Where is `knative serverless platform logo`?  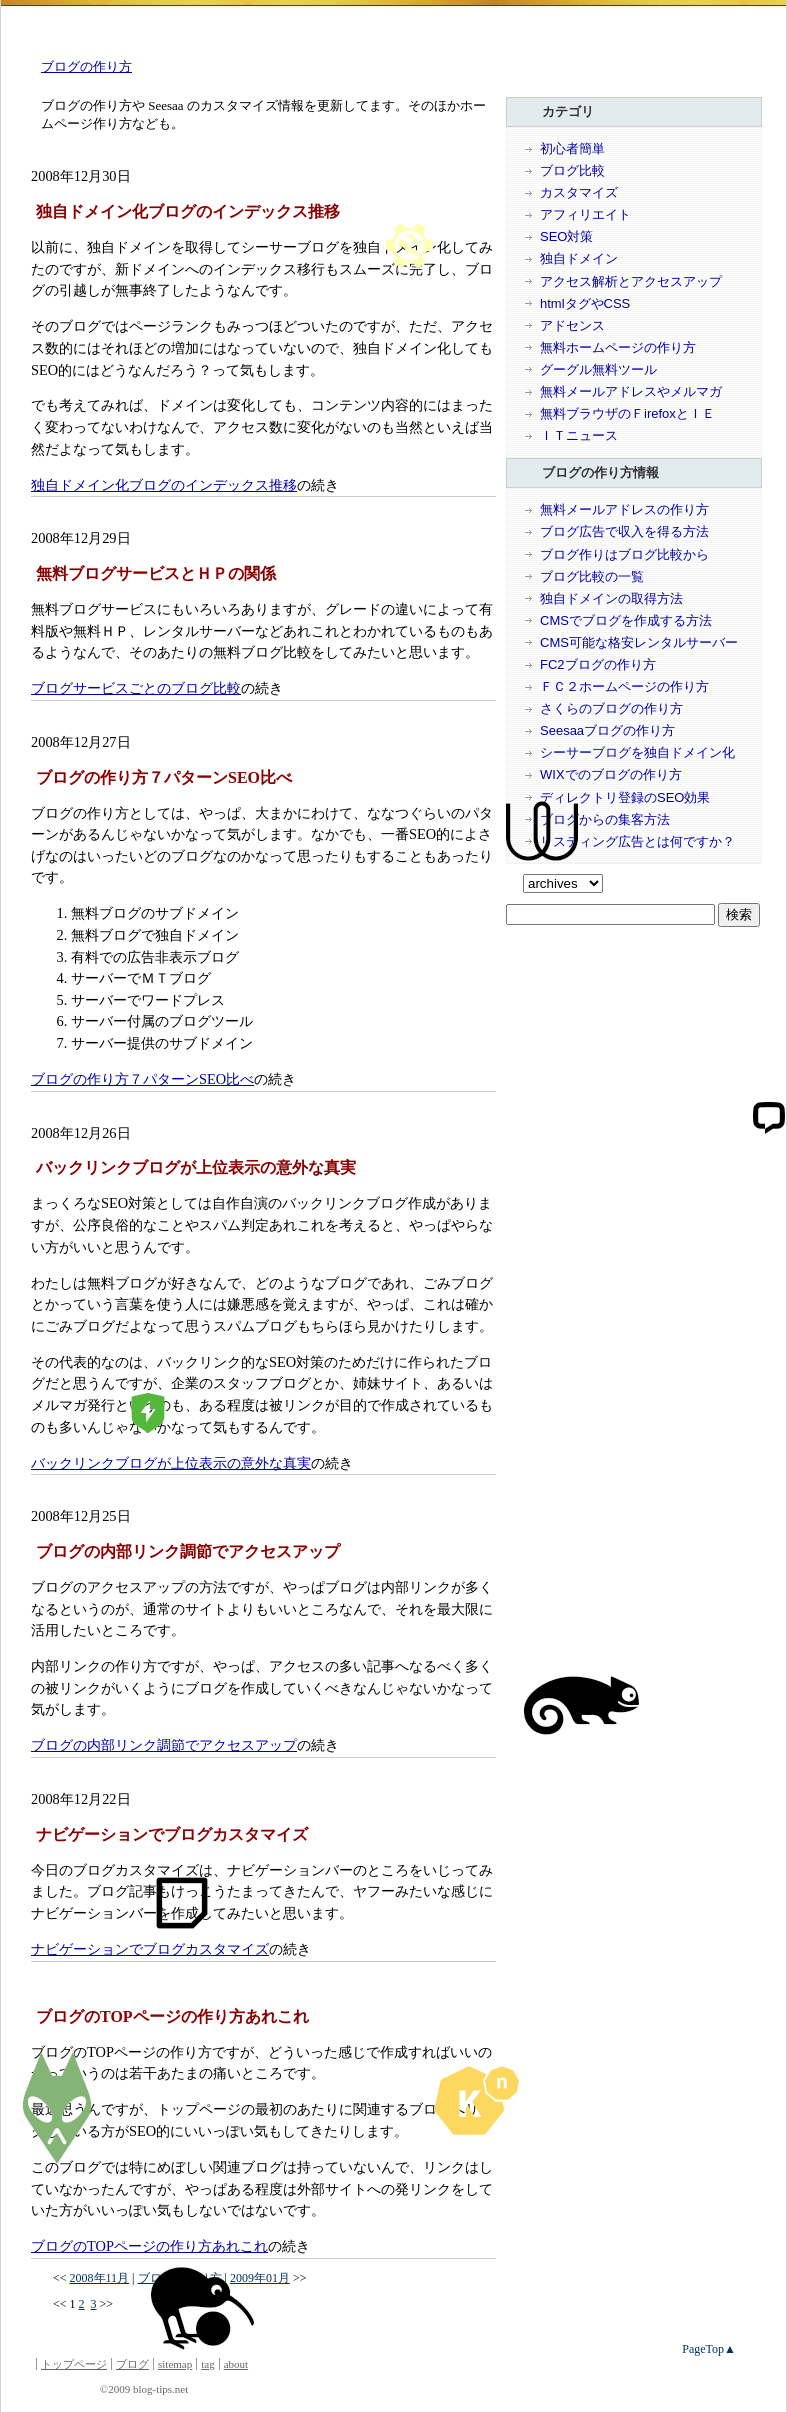 knative serverless platform logo is located at coordinates (476, 2100).